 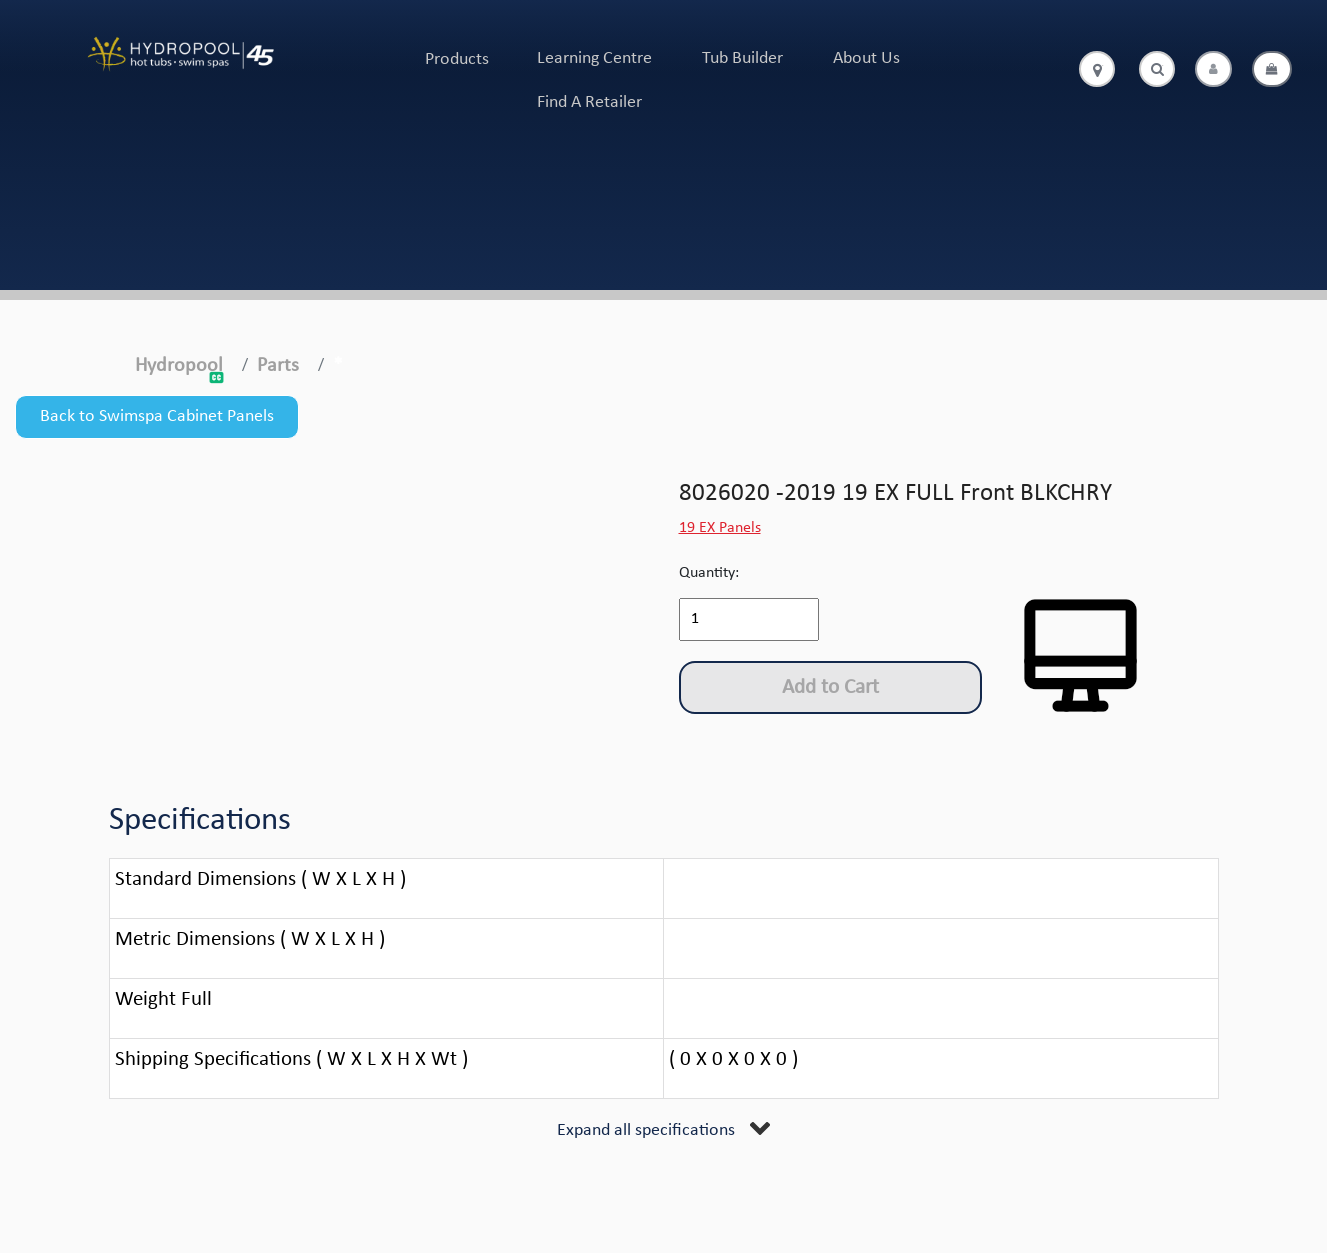 What do you see at coordinates (1080, 655) in the screenshot?
I see `view on desktop display` at bounding box center [1080, 655].